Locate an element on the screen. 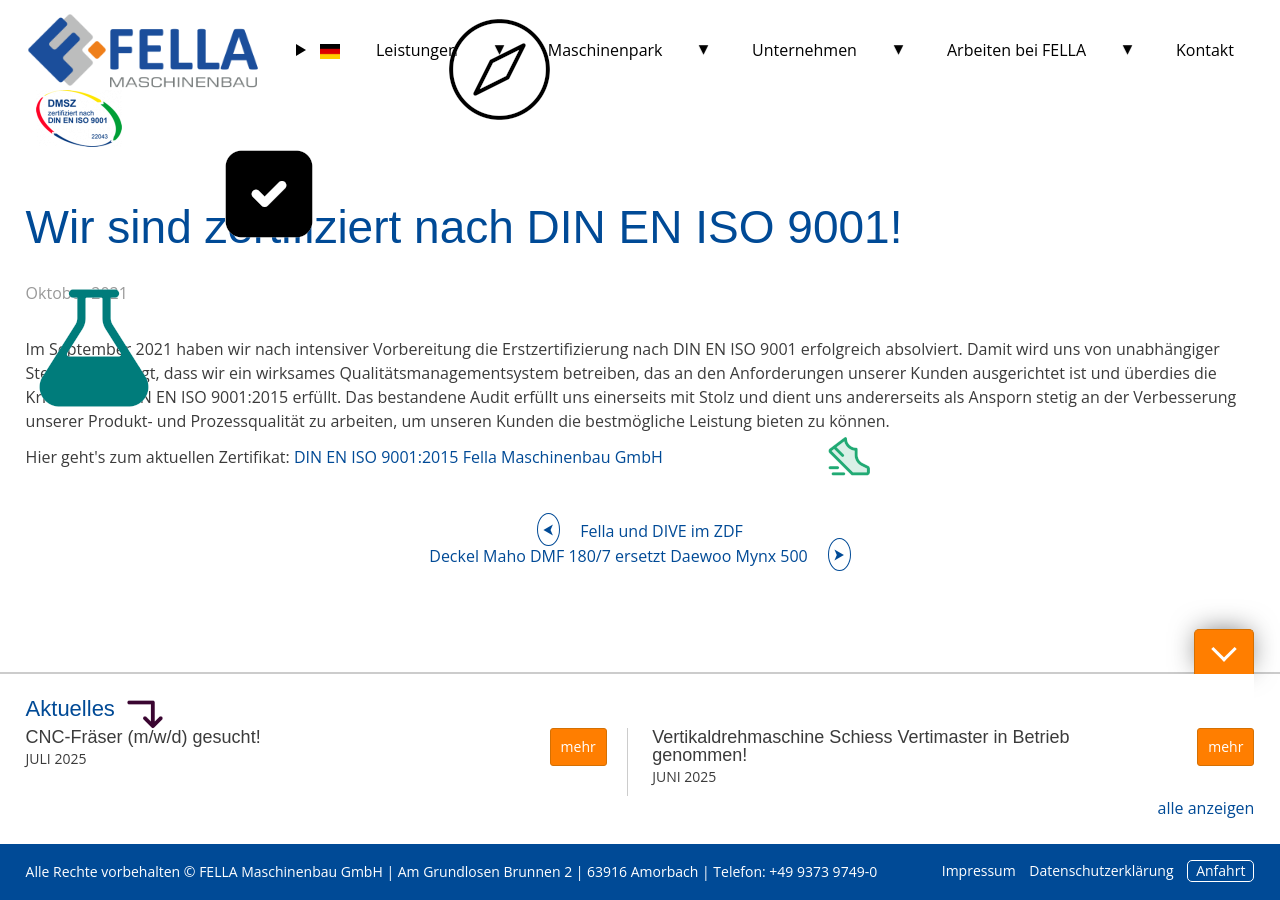 This screenshot has width=1280, height=900. mark task as complete is located at coordinates (269, 194).